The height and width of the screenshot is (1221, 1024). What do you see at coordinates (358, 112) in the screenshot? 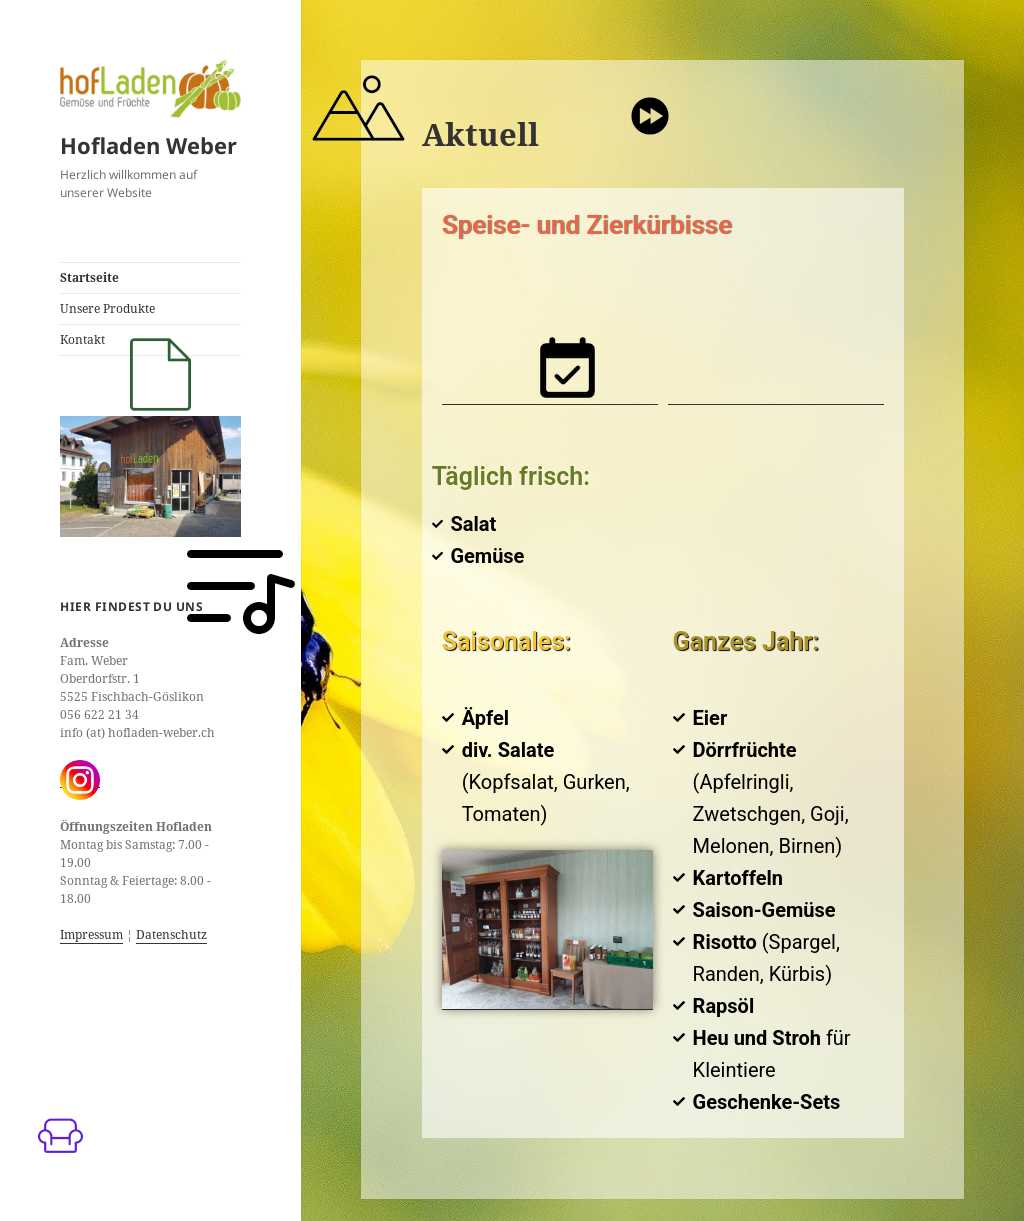
I see `view landscape or nature photos` at bounding box center [358, 112].